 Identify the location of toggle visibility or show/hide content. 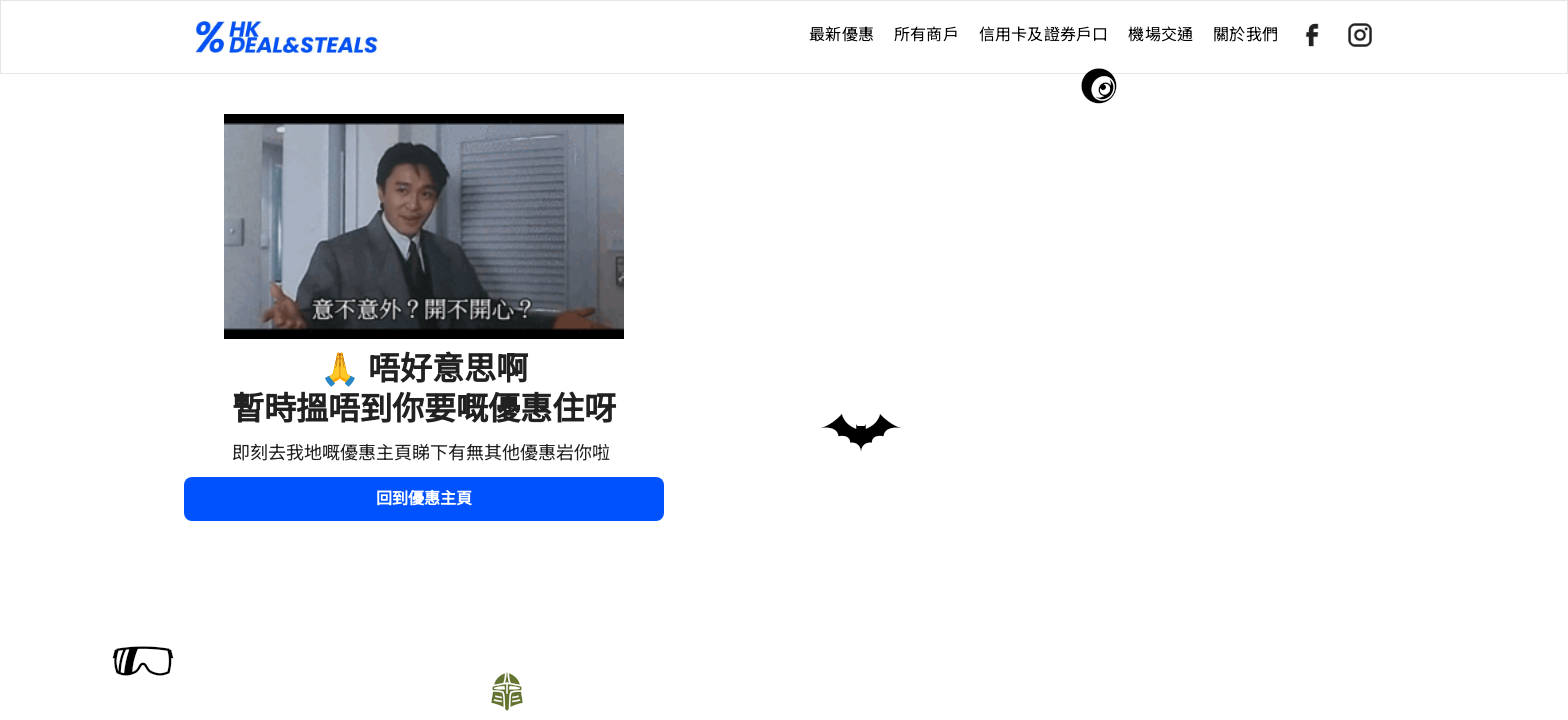
(1099, 86).